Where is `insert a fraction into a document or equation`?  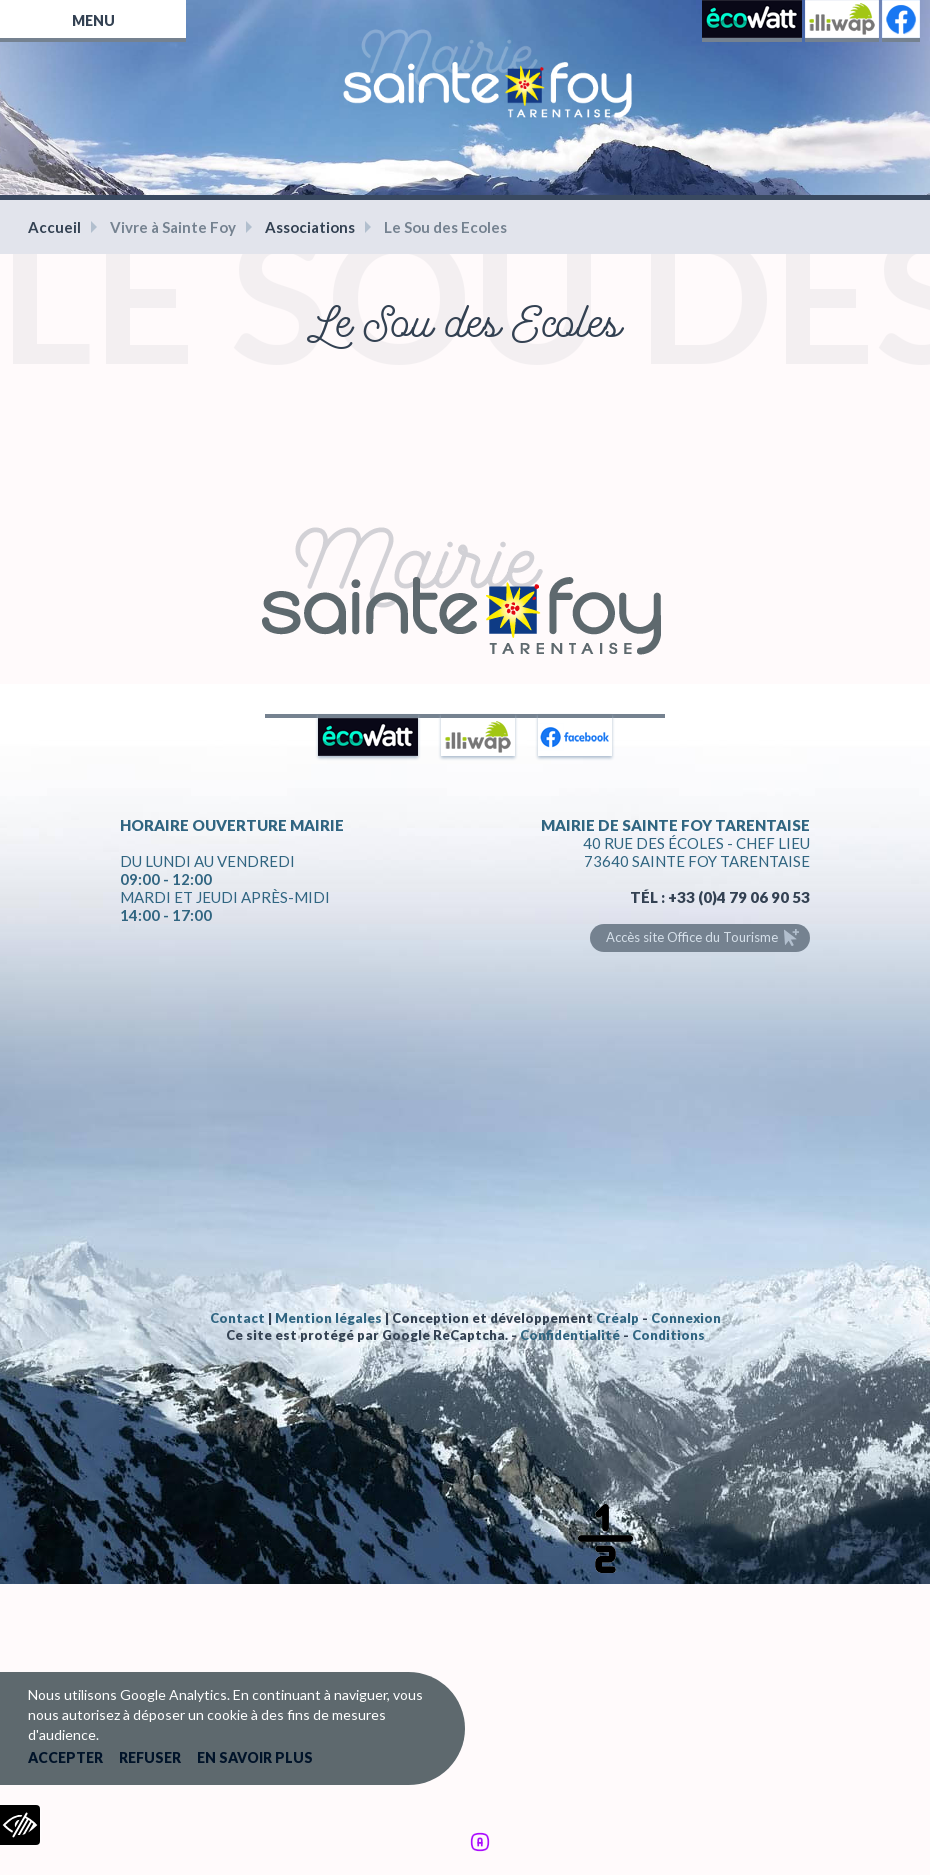
insert a fraction into a document or equation is located at coordinates (605, 1538).